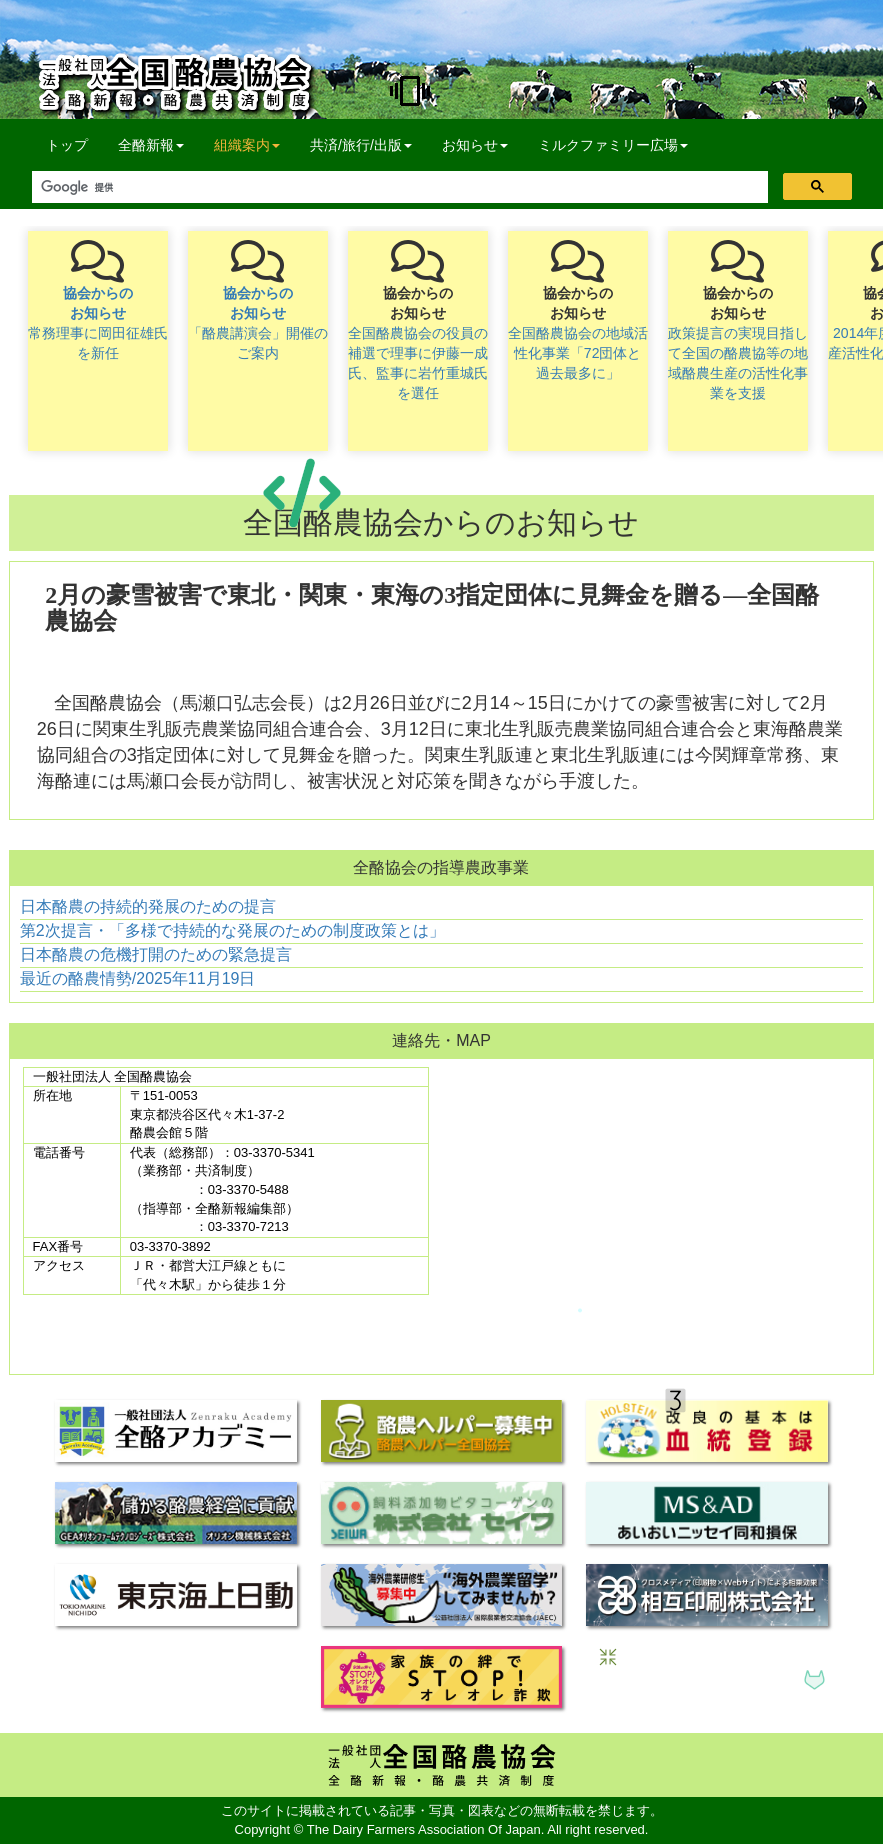 This screenshot has width=883, height=1844. Describe the element at coordinates (608, 1657) in the screenshot. I see `exit fullscreen mode` at that location.